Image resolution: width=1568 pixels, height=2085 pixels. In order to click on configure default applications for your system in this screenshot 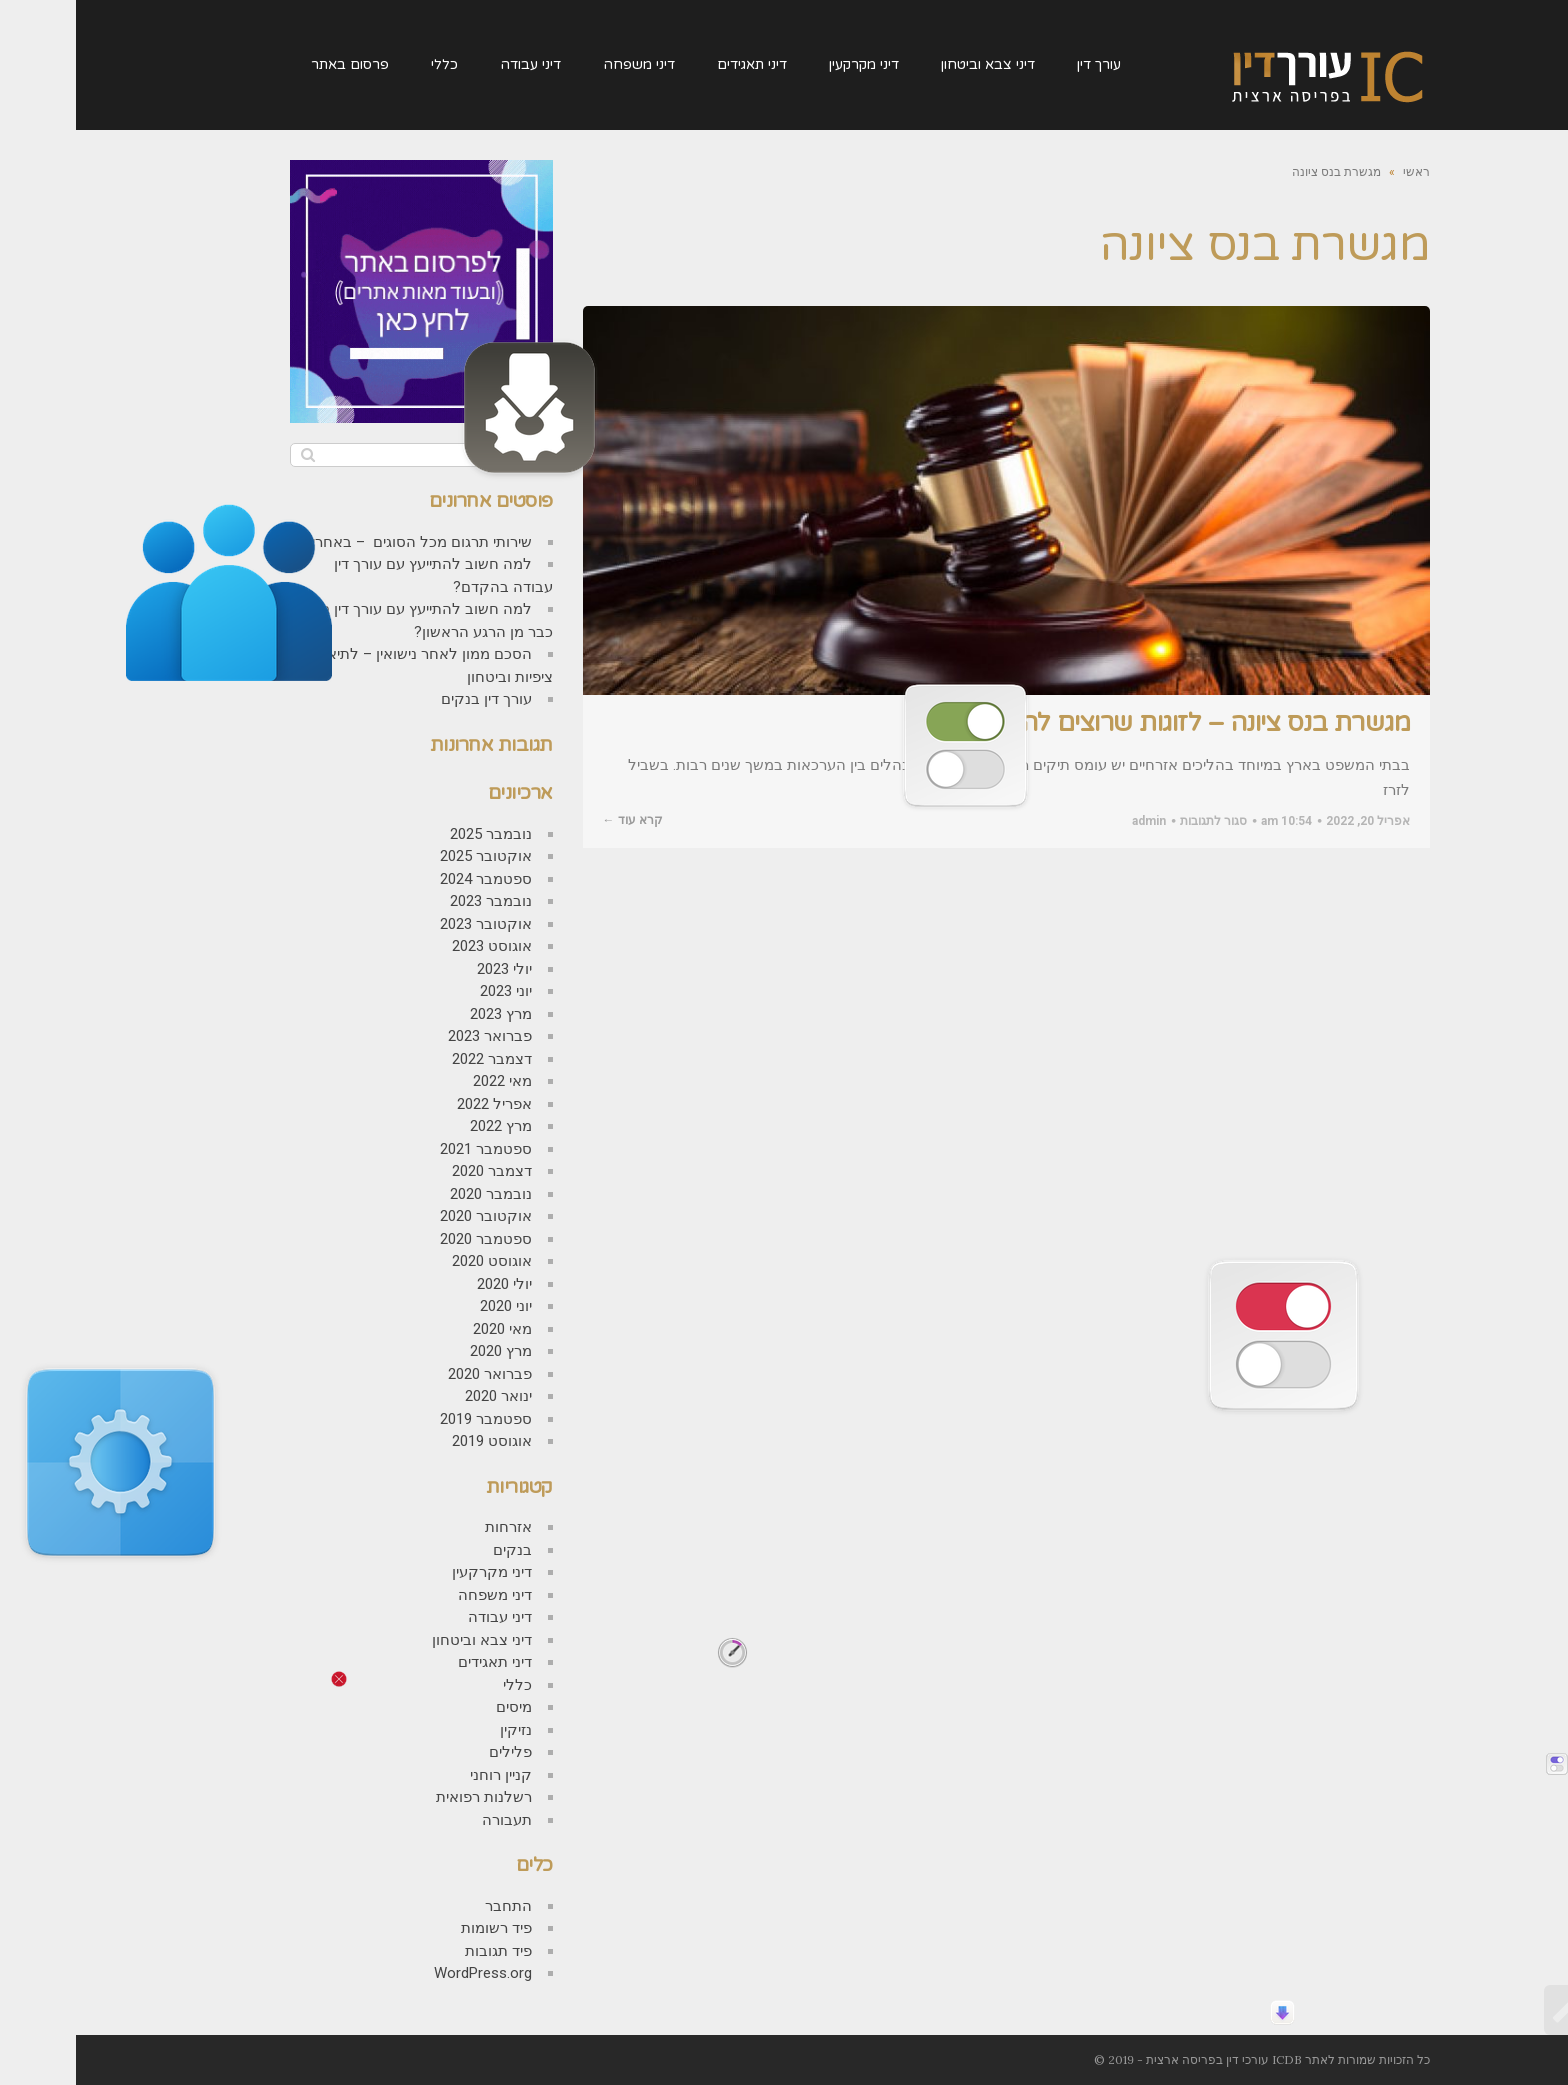, I will do `click(120, 1462)`.